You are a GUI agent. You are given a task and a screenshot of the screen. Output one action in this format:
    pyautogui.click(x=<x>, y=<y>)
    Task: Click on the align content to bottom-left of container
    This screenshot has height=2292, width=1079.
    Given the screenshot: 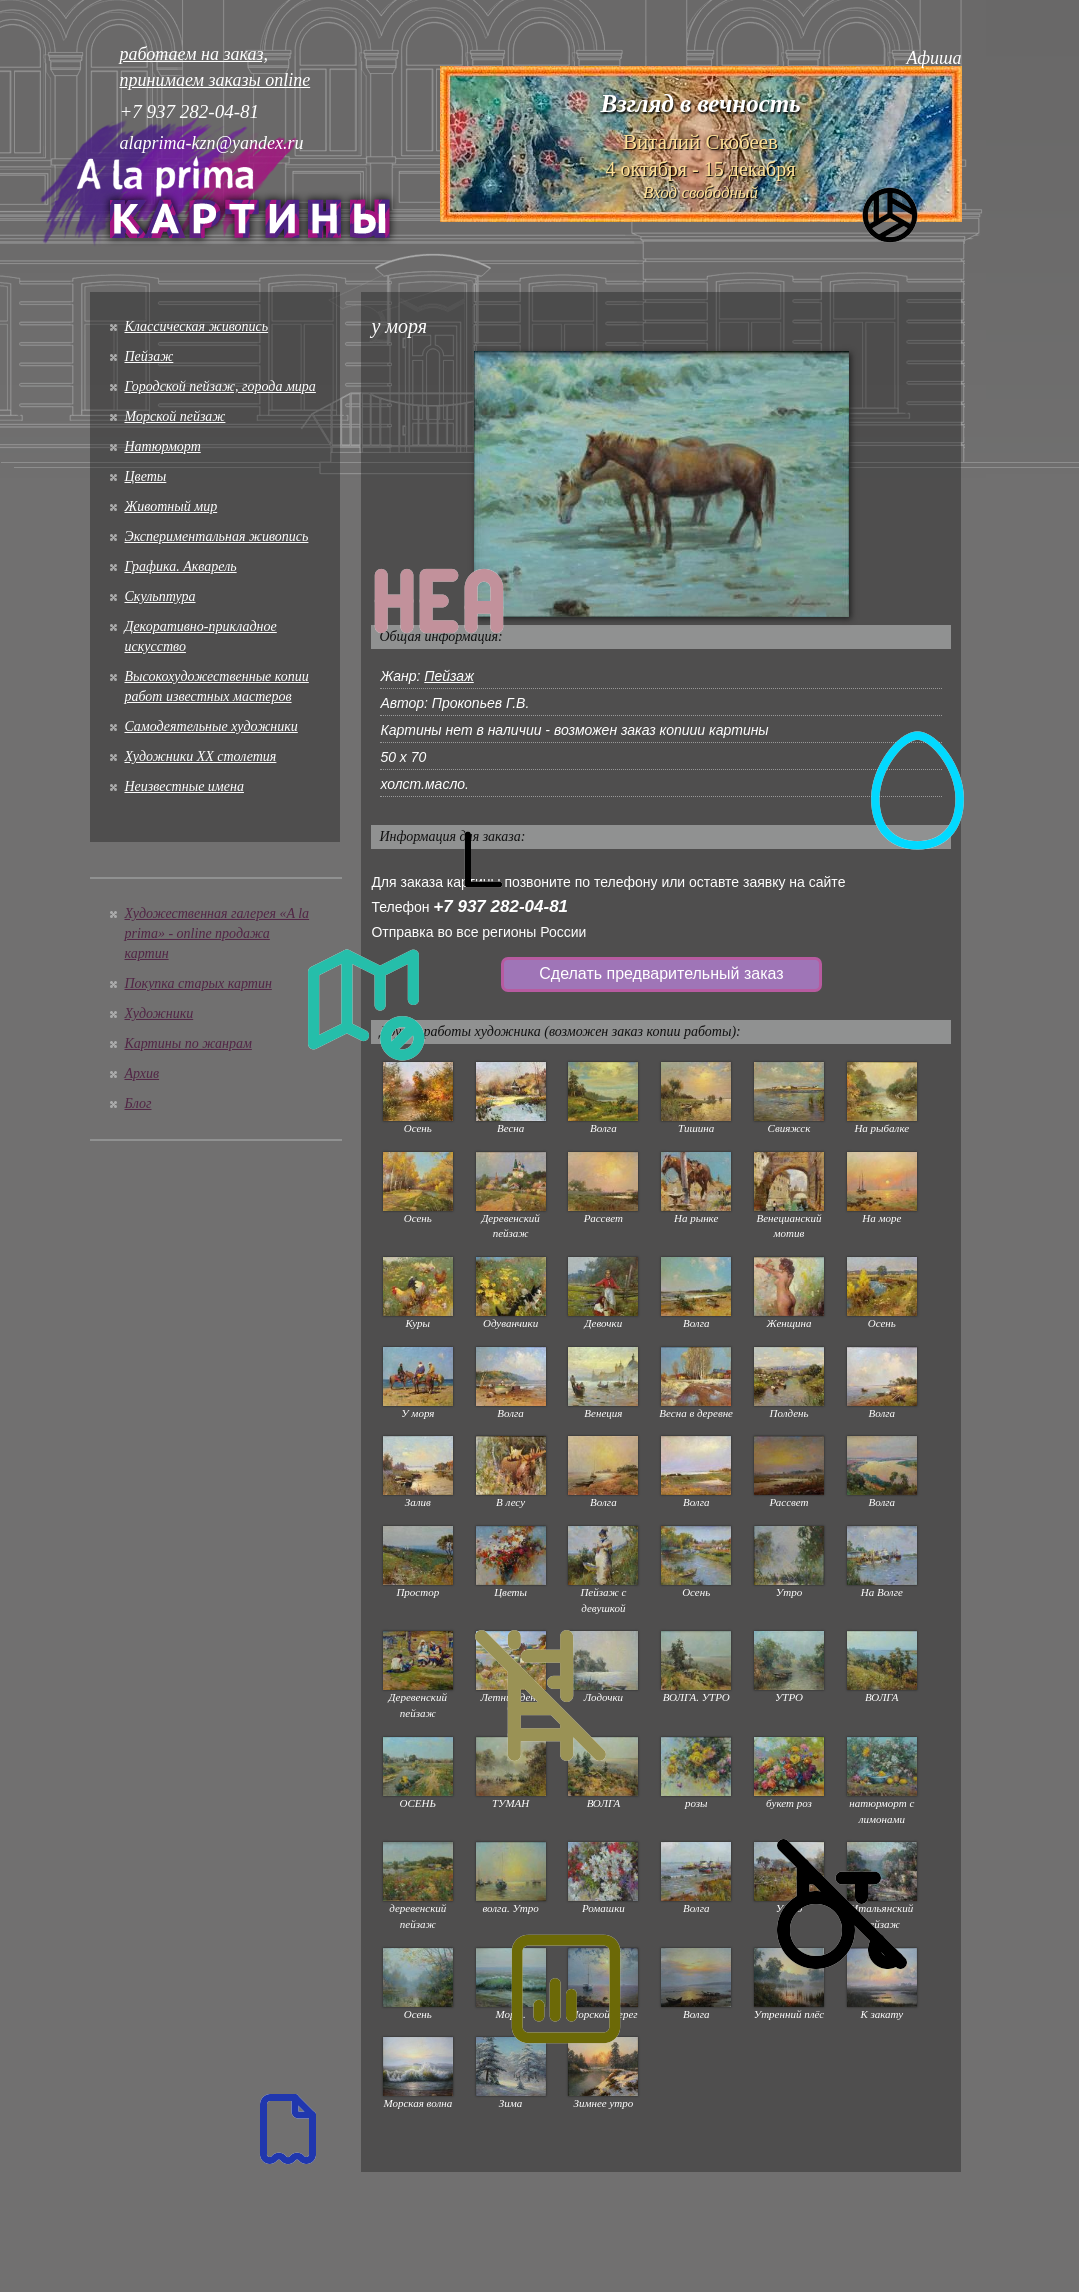 What is the action you would take?
    pyautogui.click(x=566, y=1989)
    